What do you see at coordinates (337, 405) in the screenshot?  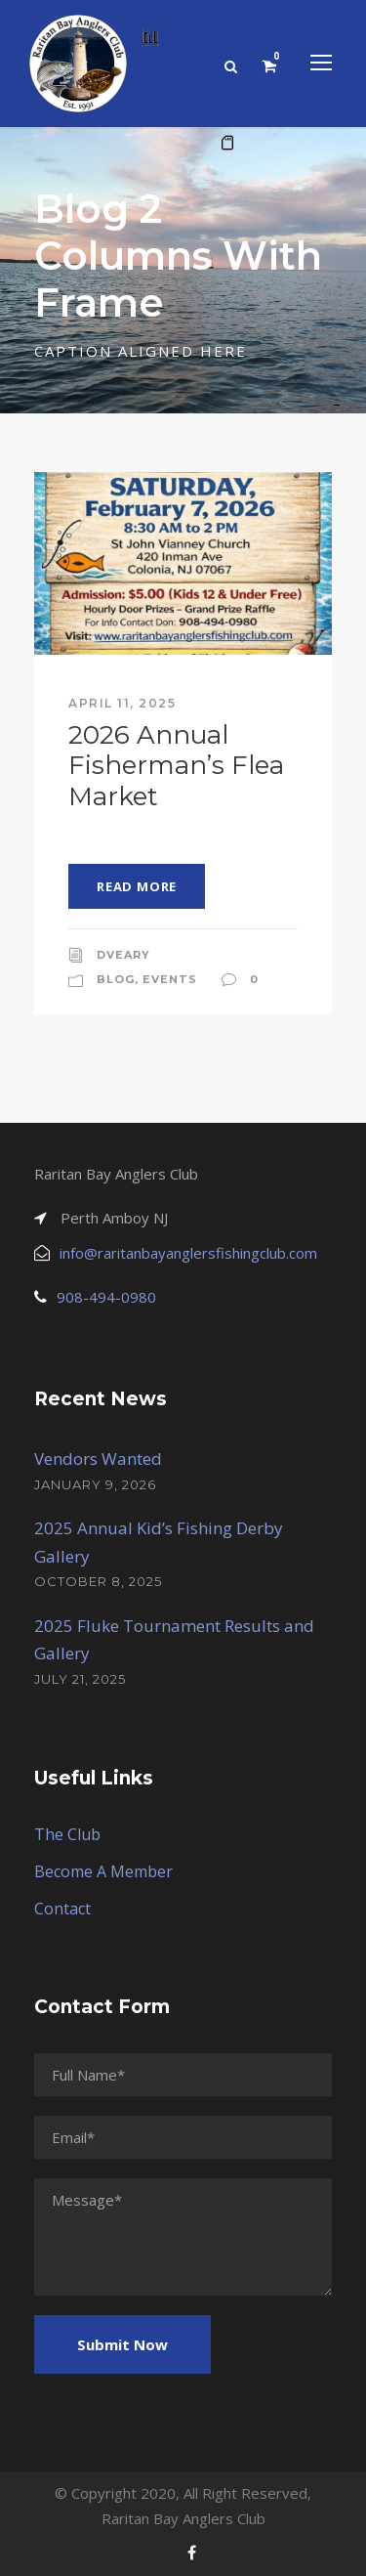 I see `minimize or collapse a window` at bounding box center [337, 405].